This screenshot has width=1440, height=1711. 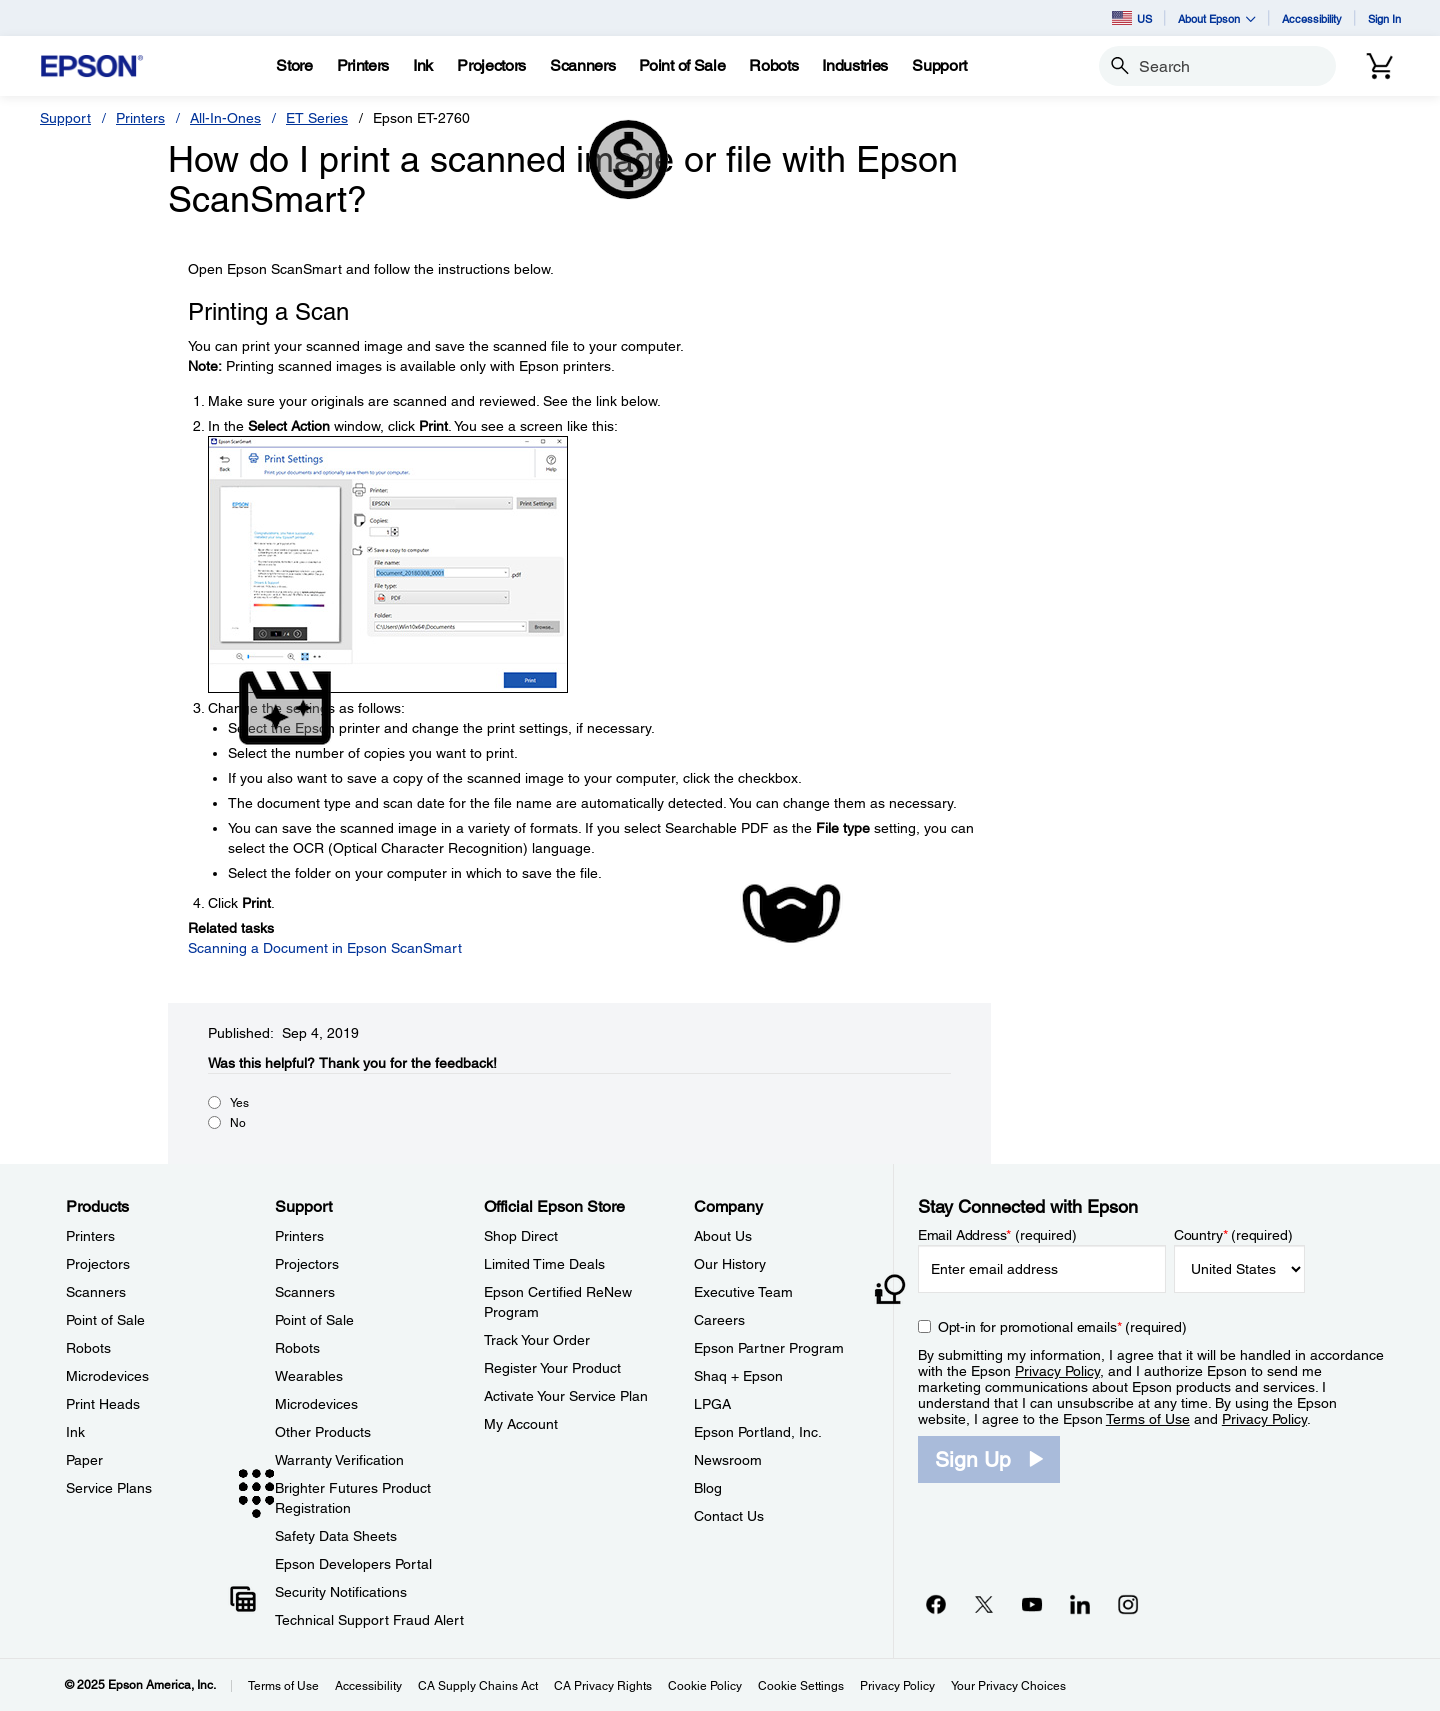 What do you see at coordinates (243, 1599) in the screenshot?
I see `switch to table view layout` at bounding box center [243, 1599].